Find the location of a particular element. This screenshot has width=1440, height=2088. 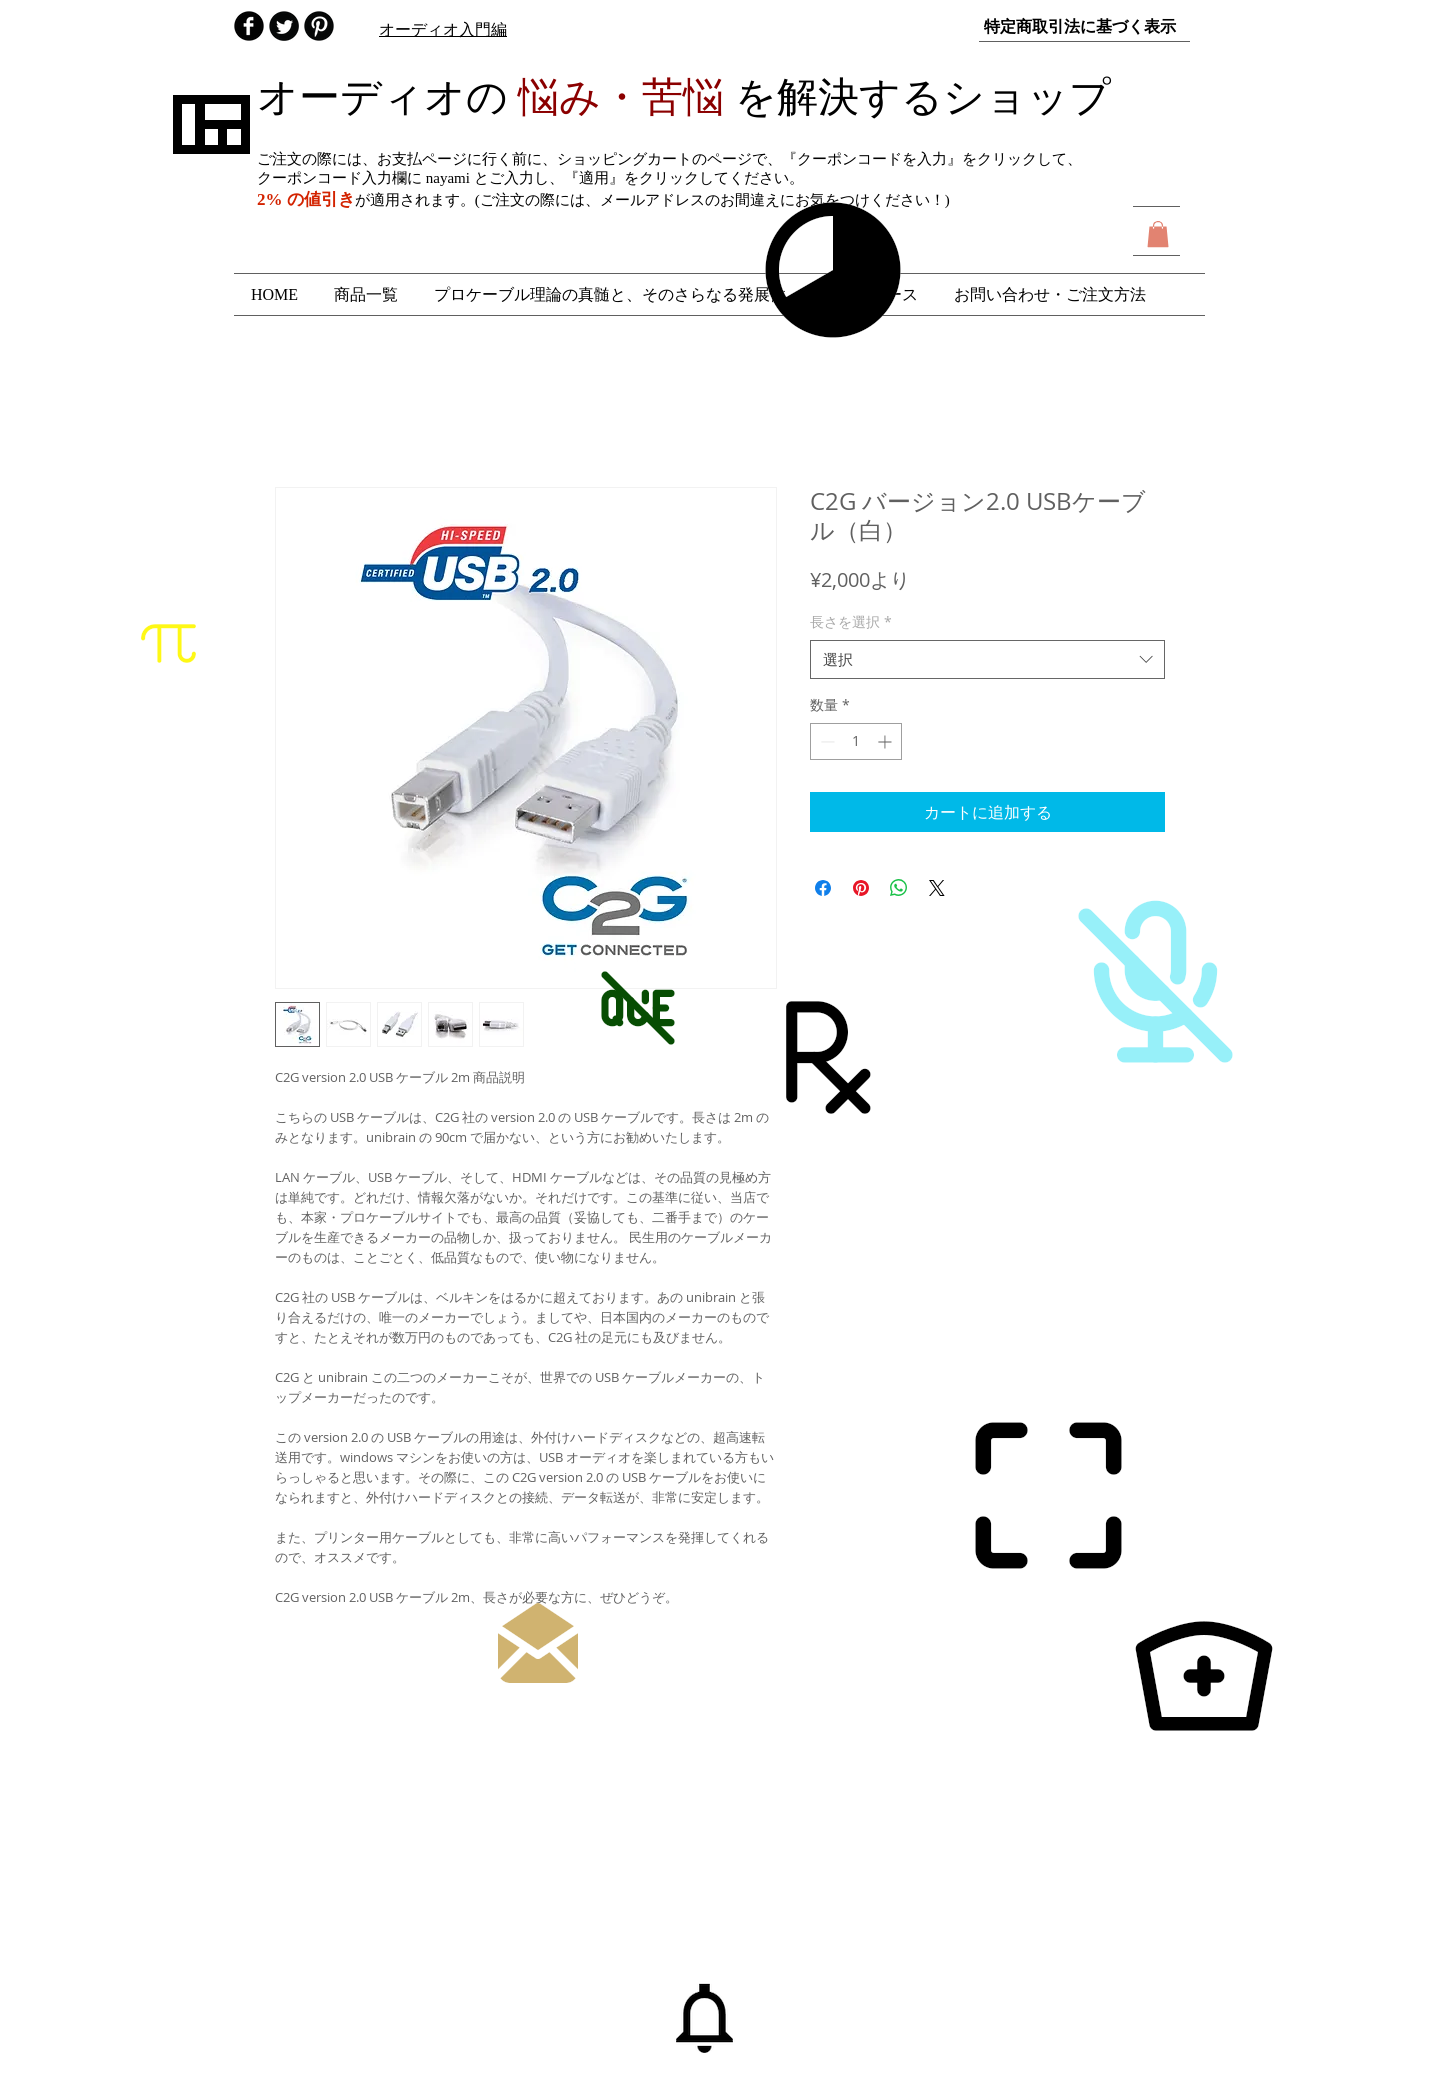

view notifications is located at coordinates (704, 2017).